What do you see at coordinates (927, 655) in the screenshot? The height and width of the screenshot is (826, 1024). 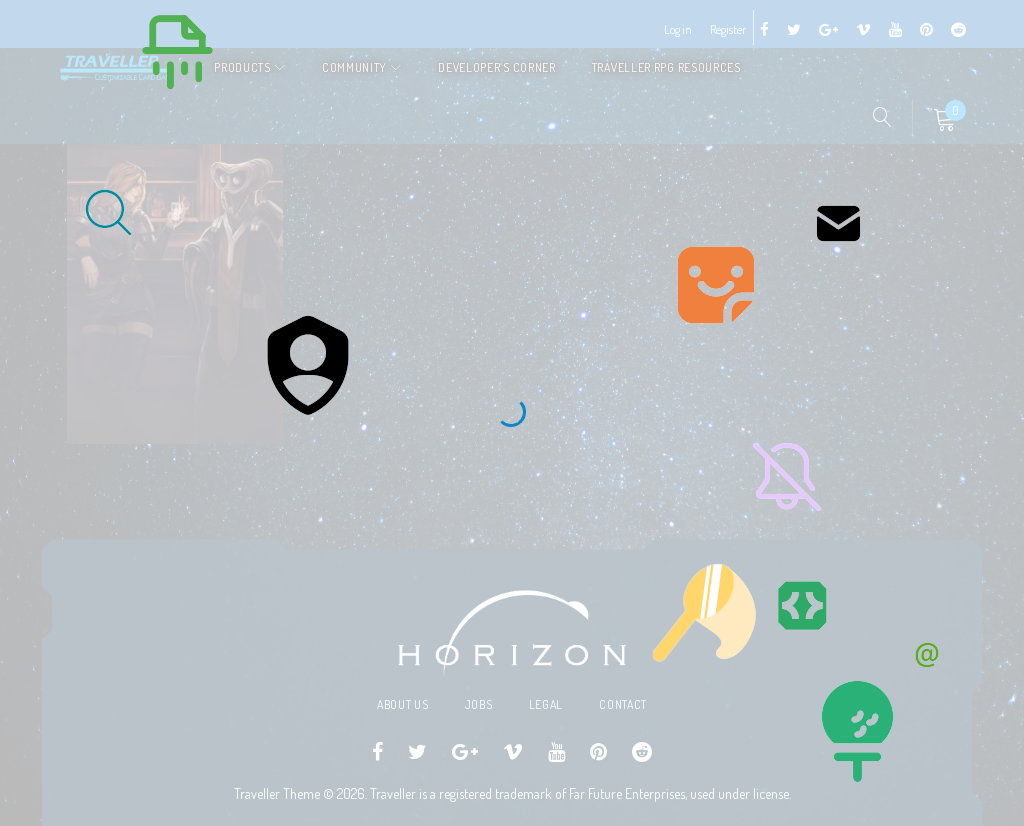 I see `mention a user in chat` at bounding box center [927, 655].